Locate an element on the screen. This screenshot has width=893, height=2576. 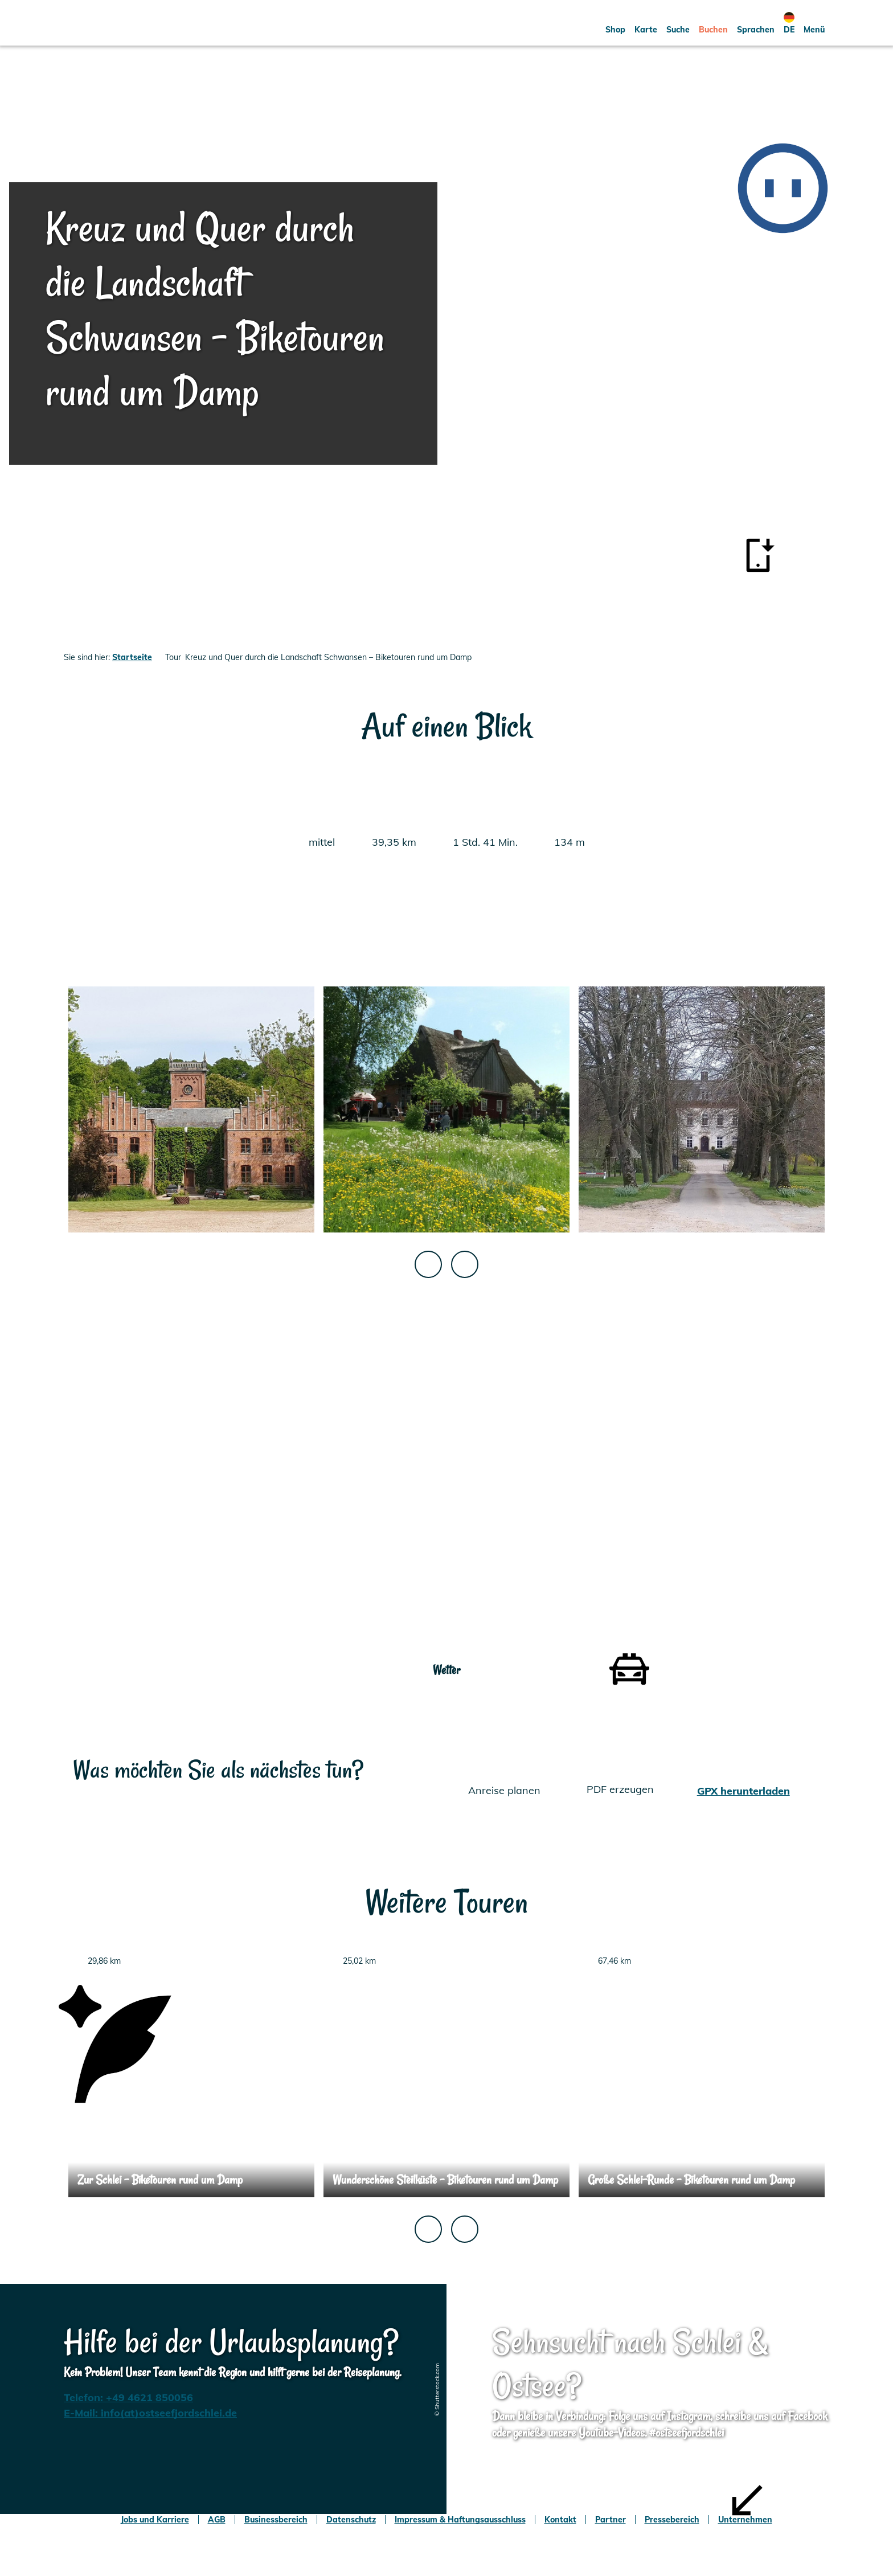
locate nearby police stations is located at coordinates (629, 1668).